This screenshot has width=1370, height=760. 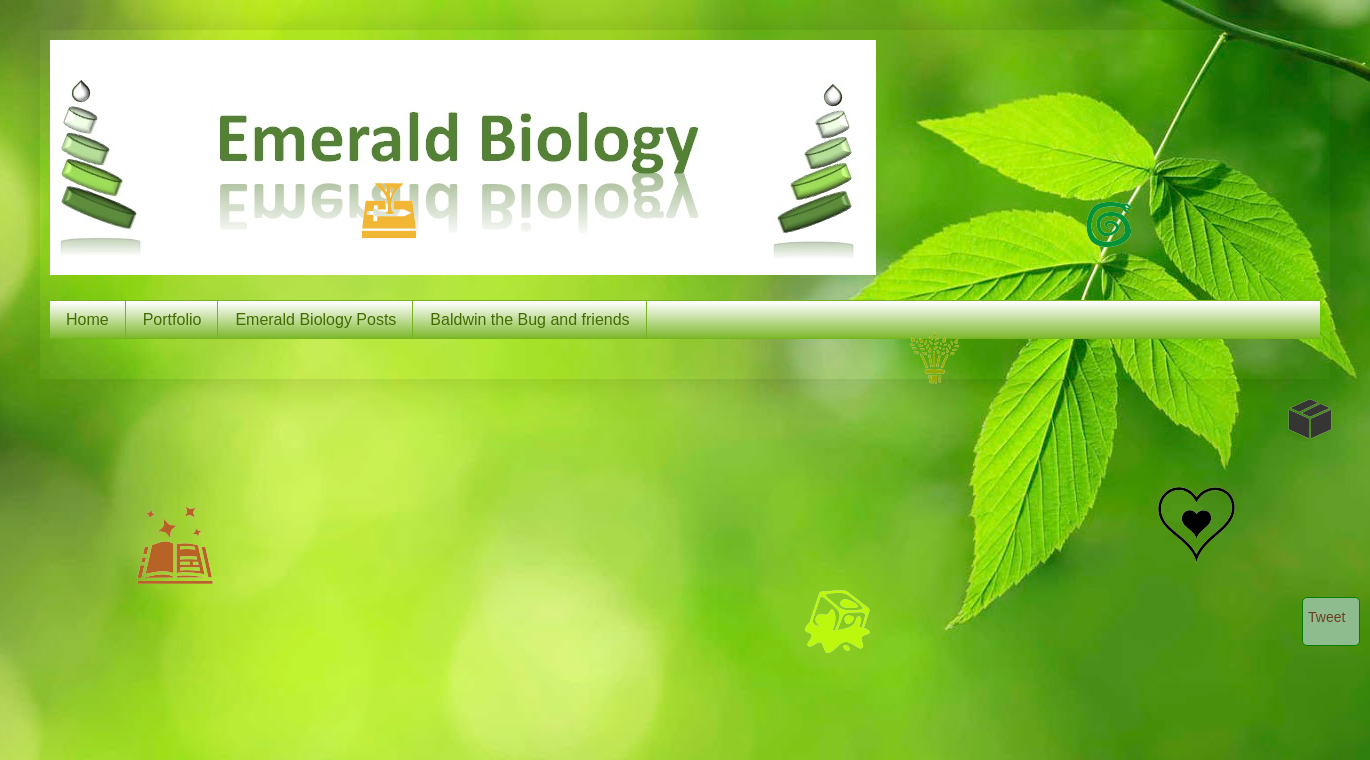 What do you see at coordinates (175, 545) in the screenshot?
I see `open your spell book or magic abilities` at bounding box center [175, 545].